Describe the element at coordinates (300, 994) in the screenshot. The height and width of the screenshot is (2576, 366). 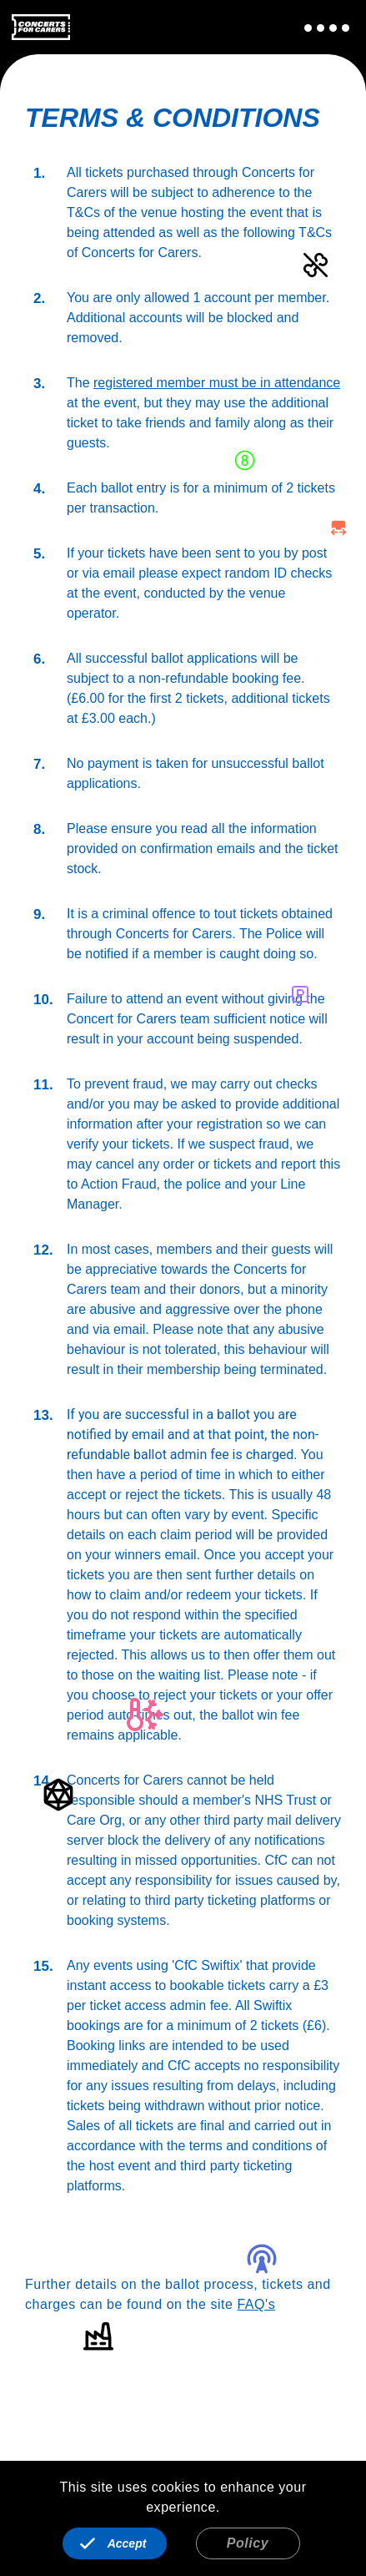
I see `find nearby parking locations` at that location.